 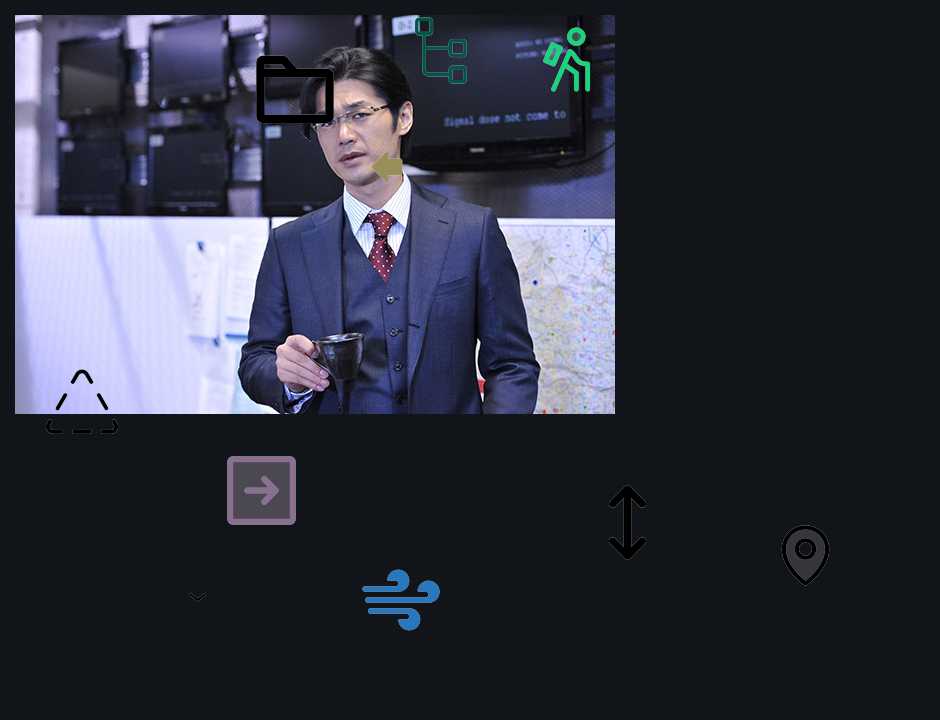 What do you see at coordinates (438, 50) in the screenshot?
I see `view hierarchical tree structure` at bounding box center [438, 50].